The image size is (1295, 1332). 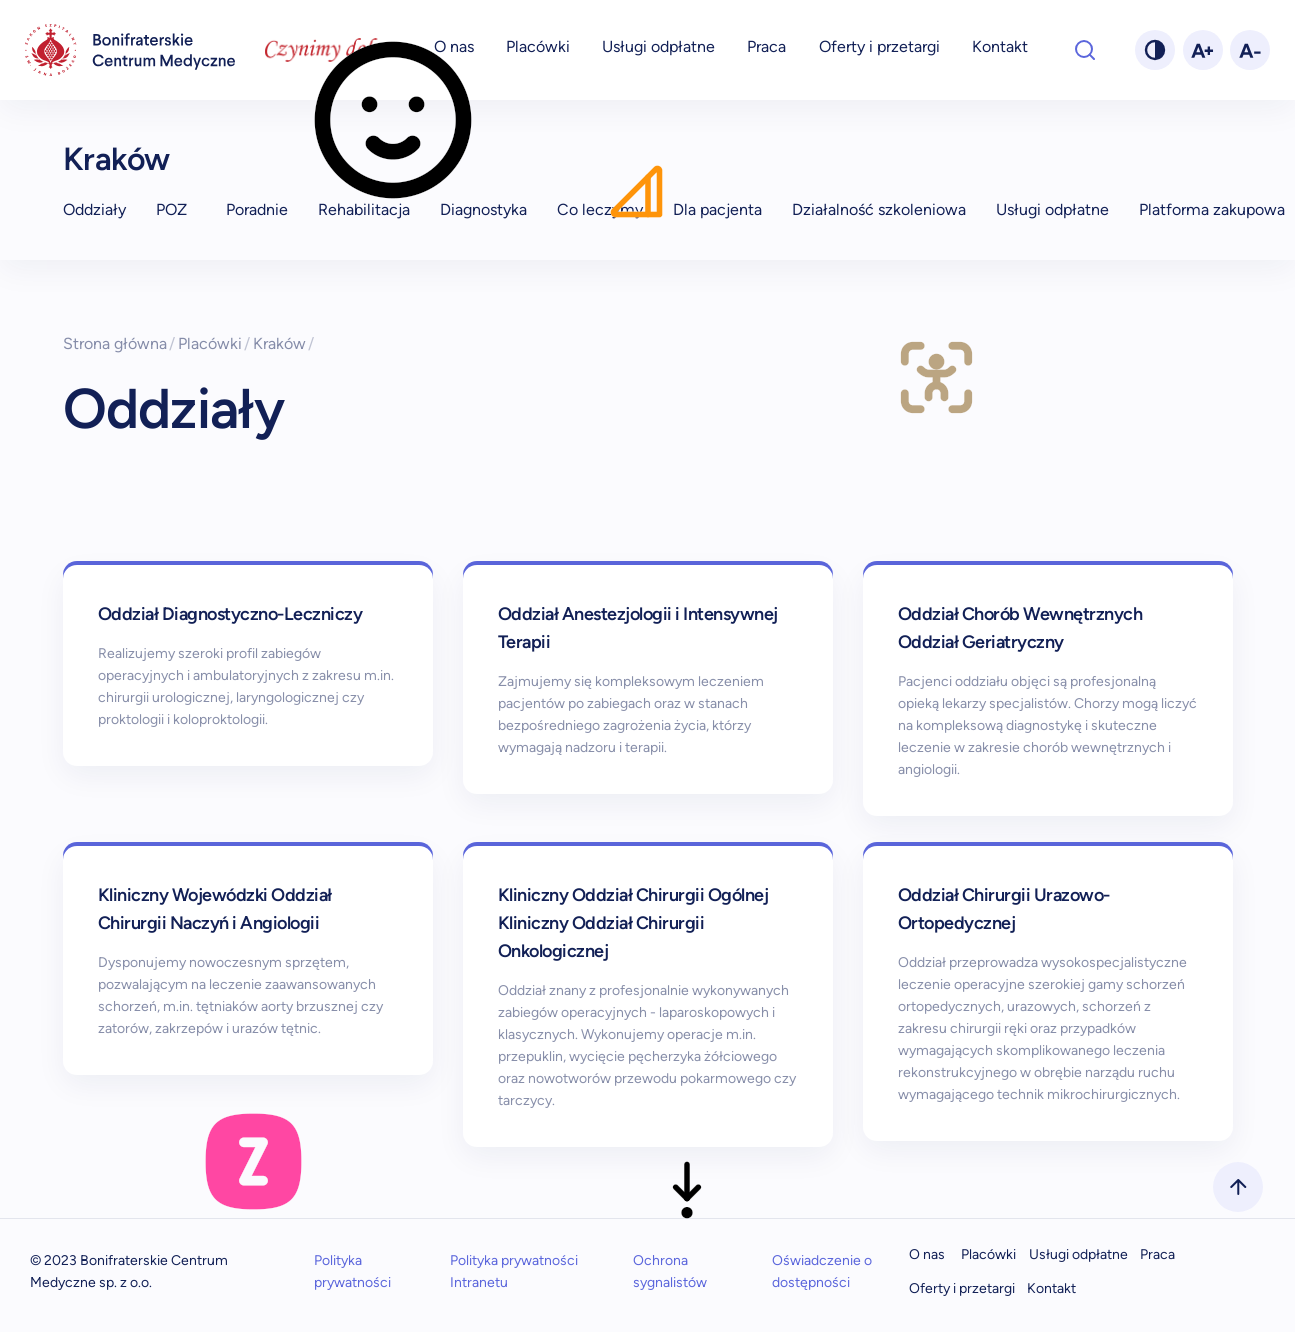 I want to click on step into function during debugging, so click(x=687, y=1190).